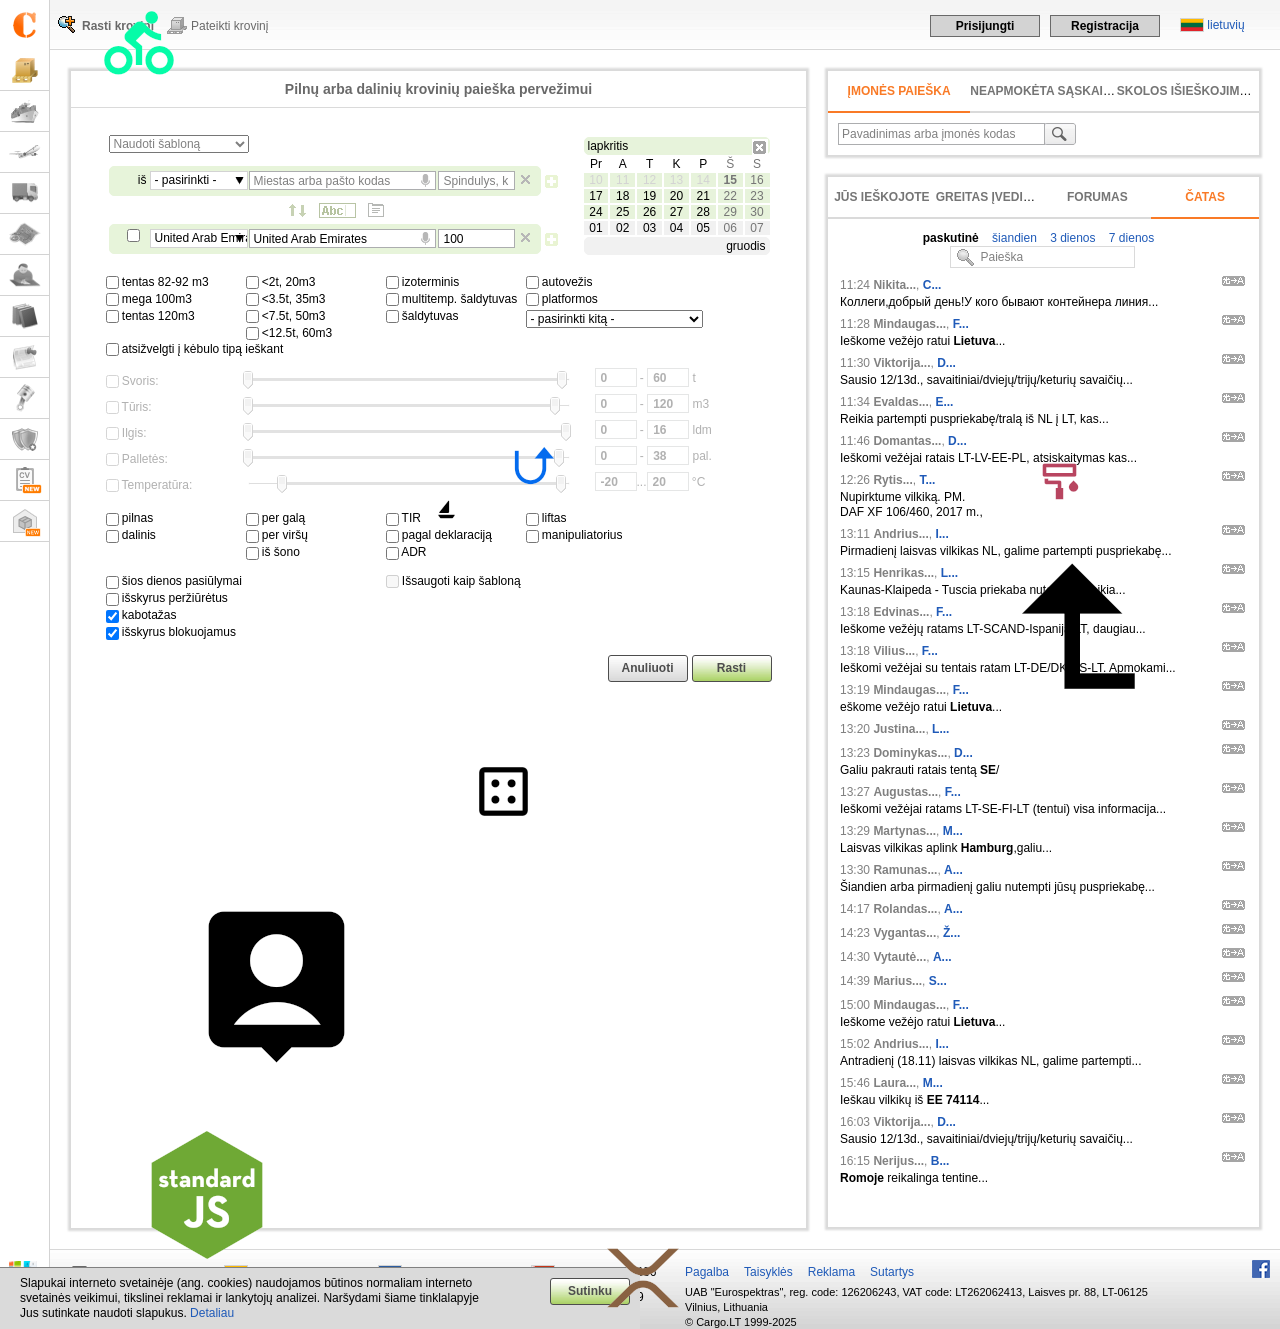 Image resolution: width=1280 pixels, height=1329 pixels. I want to click on view nearby marina or sailing destinations, so click(446, 509).